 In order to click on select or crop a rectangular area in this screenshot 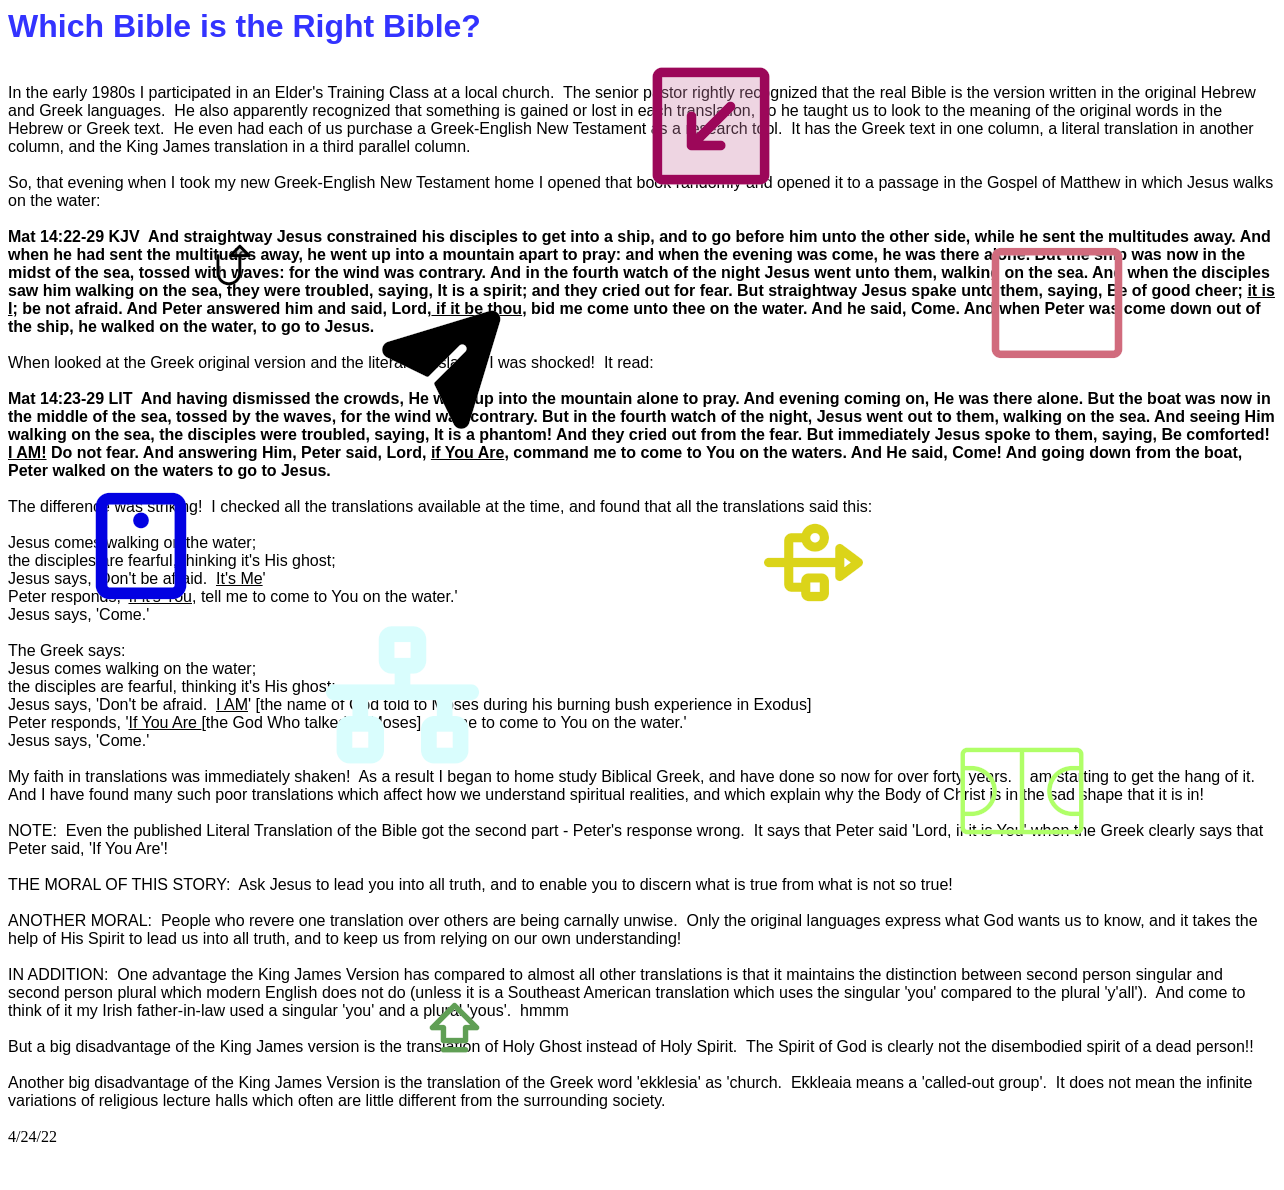, I will do `click(1057, 303)`.